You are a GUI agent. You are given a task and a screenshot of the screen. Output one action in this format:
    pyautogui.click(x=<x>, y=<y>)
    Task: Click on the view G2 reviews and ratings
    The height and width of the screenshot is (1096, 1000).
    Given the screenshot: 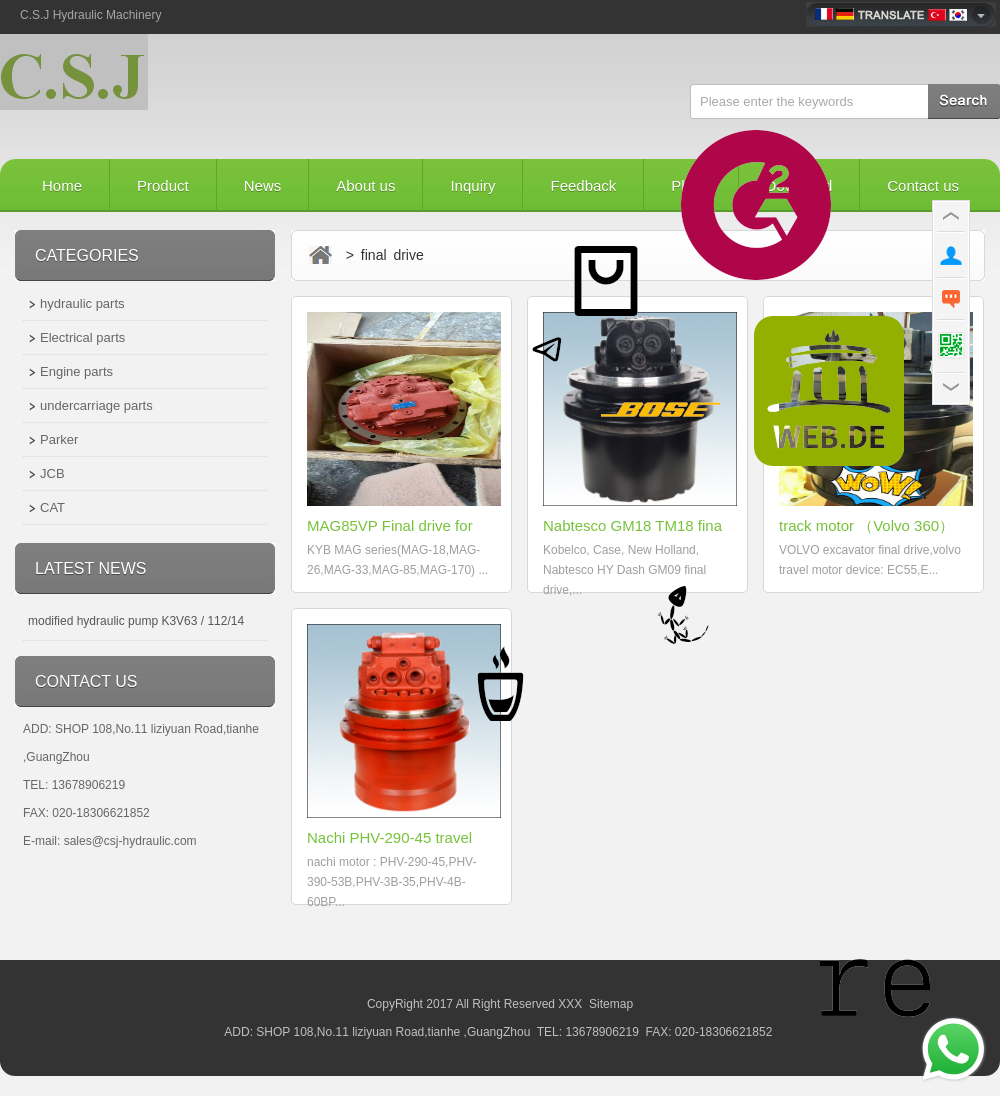 What is the action you would take?
    pyautogui.click(x=756, y=205)
    